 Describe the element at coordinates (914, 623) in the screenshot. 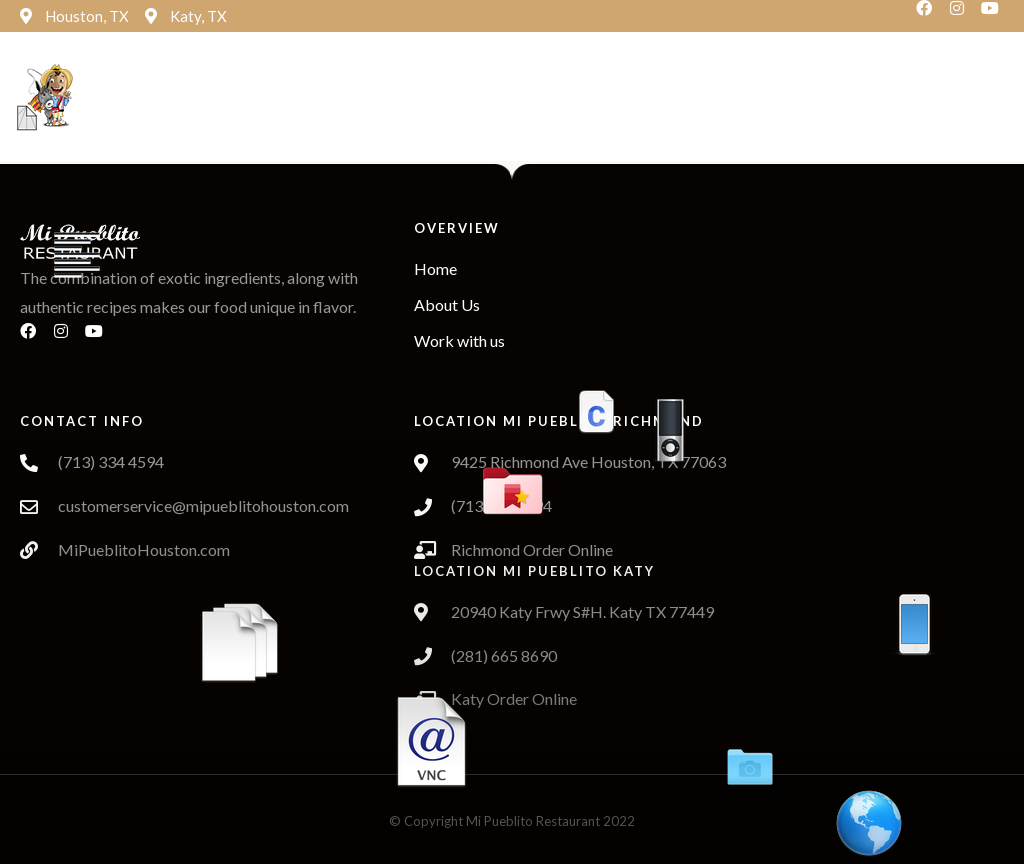

I see `iPod touch device connected` at that location.